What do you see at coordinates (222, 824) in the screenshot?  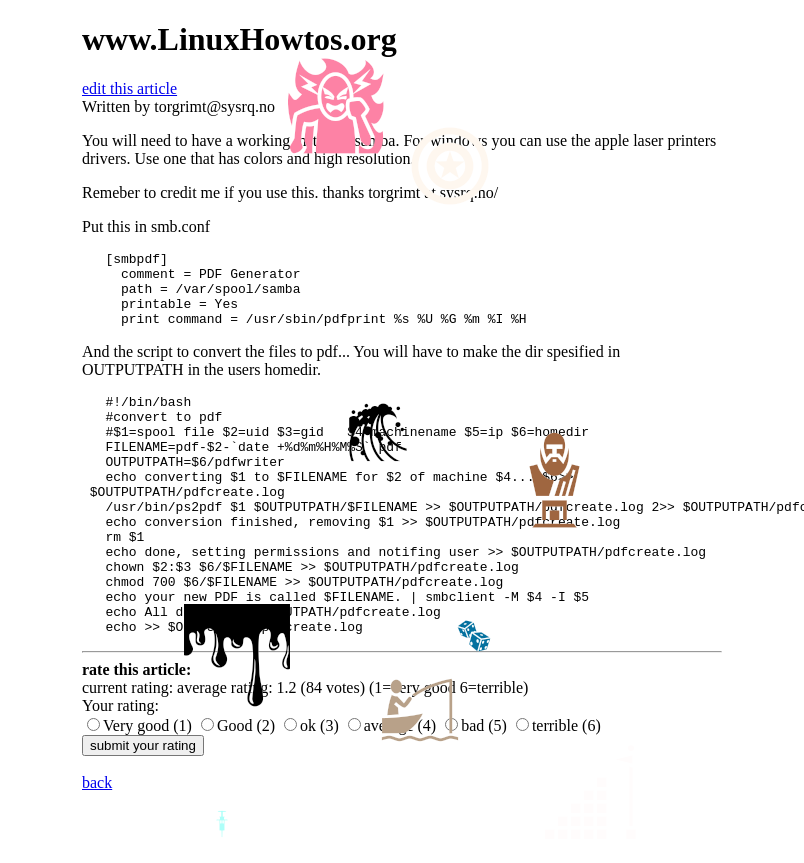 I see `access health or medical settings` at bounding box center [222, 824].